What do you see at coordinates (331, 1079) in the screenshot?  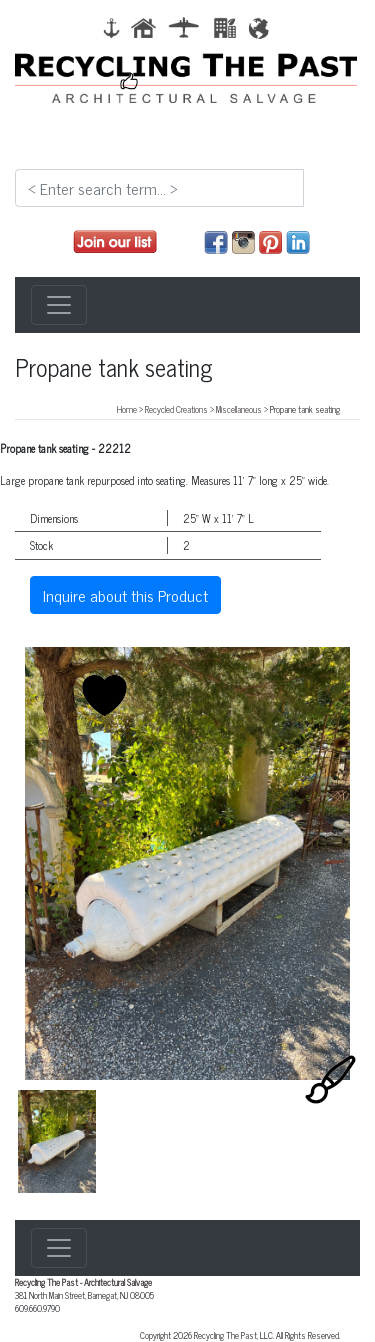 I see `access drawing or painting tools` at bounding box center [331, 1079].